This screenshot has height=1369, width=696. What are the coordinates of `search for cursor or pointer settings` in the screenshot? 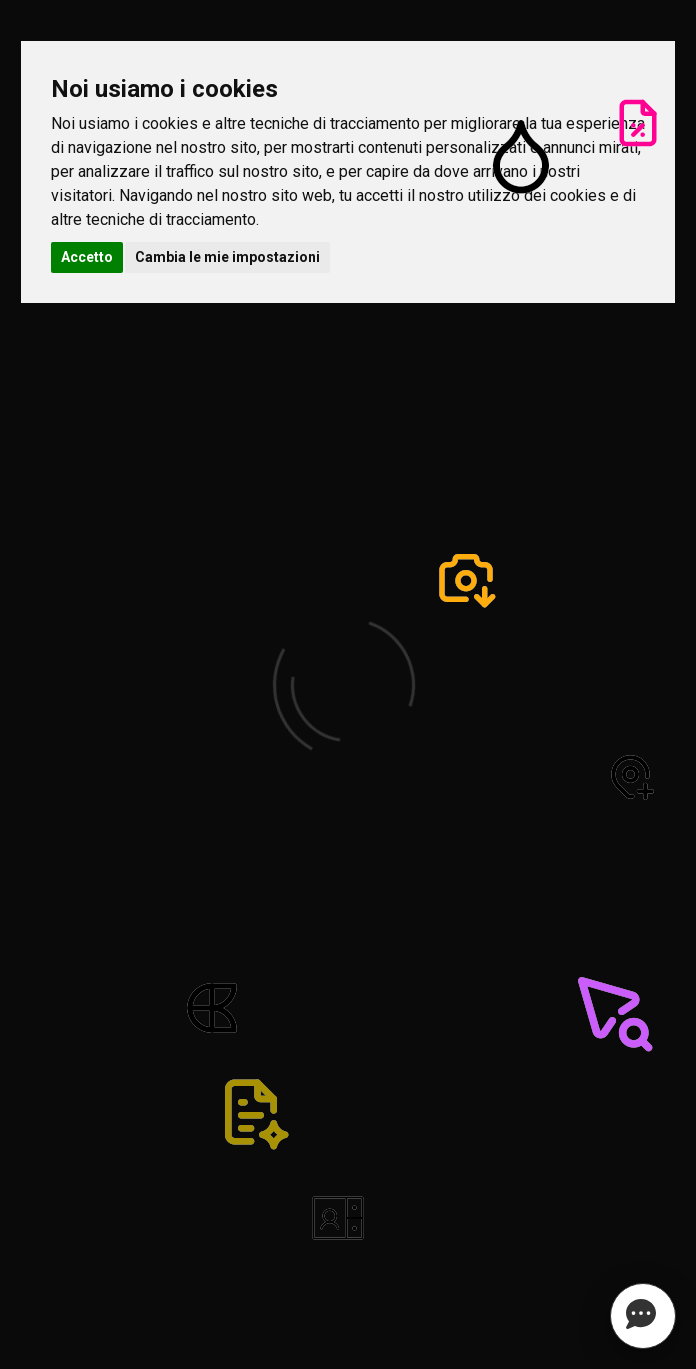 It's located at (611, 1010).